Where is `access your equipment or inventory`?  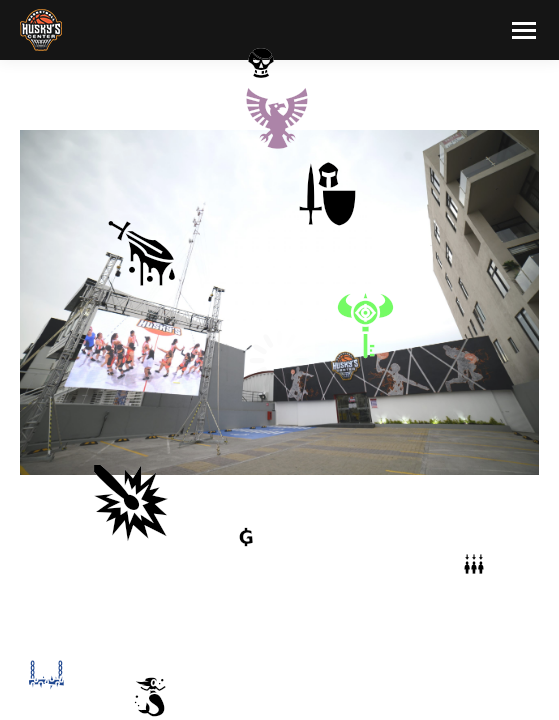 access your equipment or inventory is located at coordinates (327, 194).